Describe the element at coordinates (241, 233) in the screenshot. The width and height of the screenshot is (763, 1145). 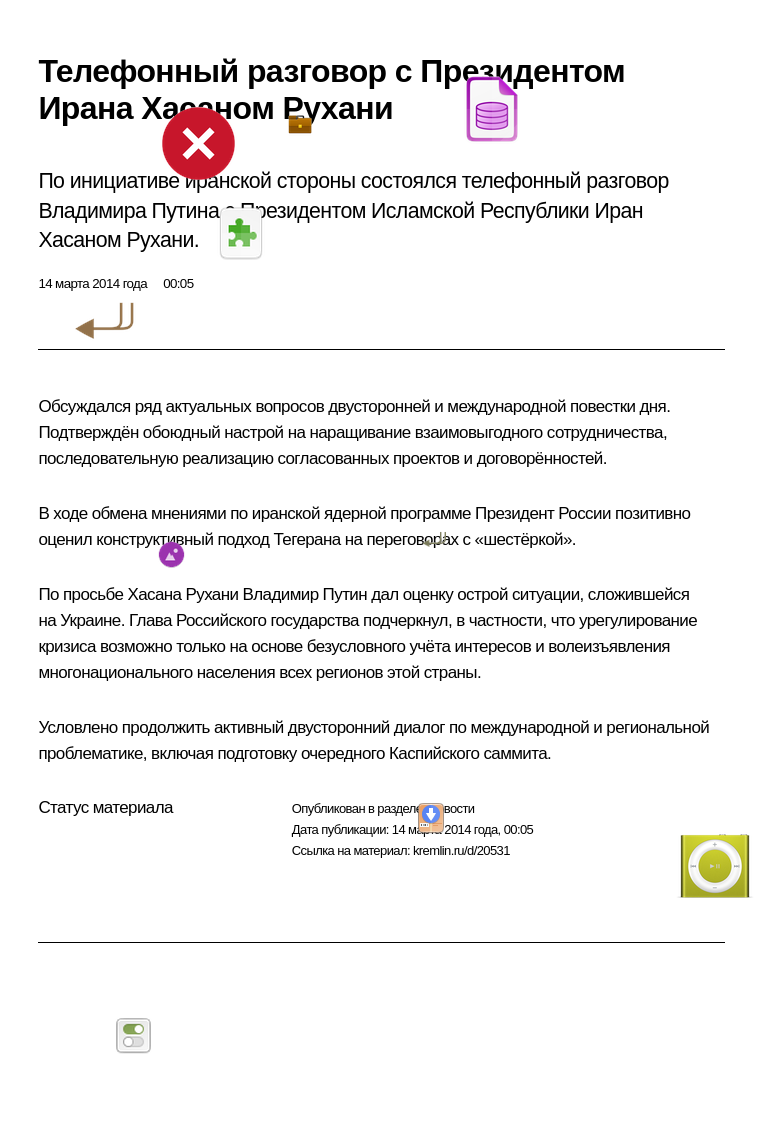
I see `extension or plugin file type` at that location.